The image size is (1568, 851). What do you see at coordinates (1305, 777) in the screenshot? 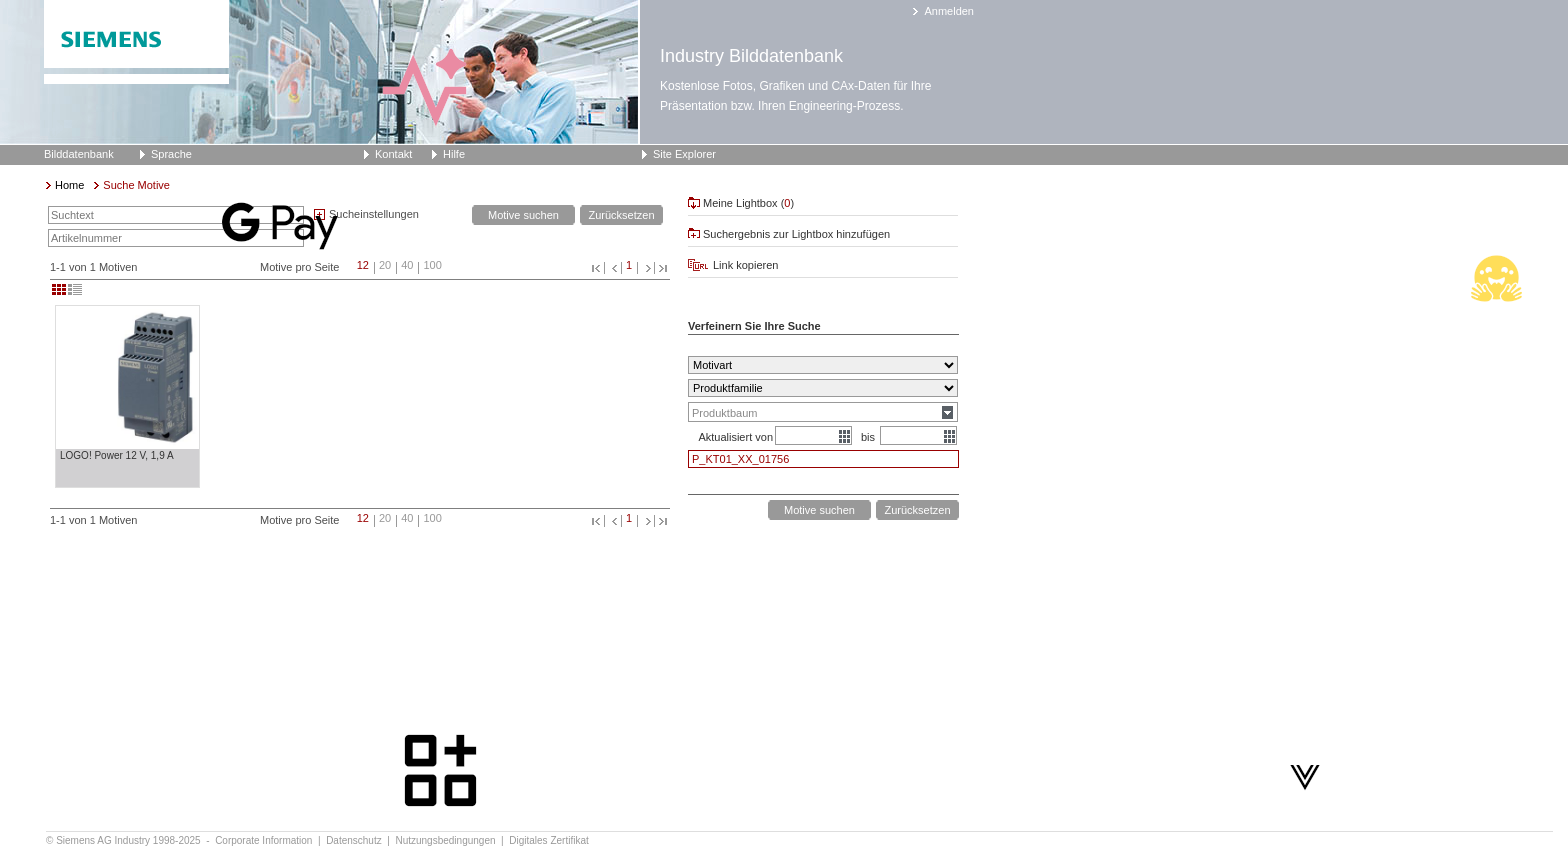
I see `vue.js framework logo` at bounding box center [1305, 777].